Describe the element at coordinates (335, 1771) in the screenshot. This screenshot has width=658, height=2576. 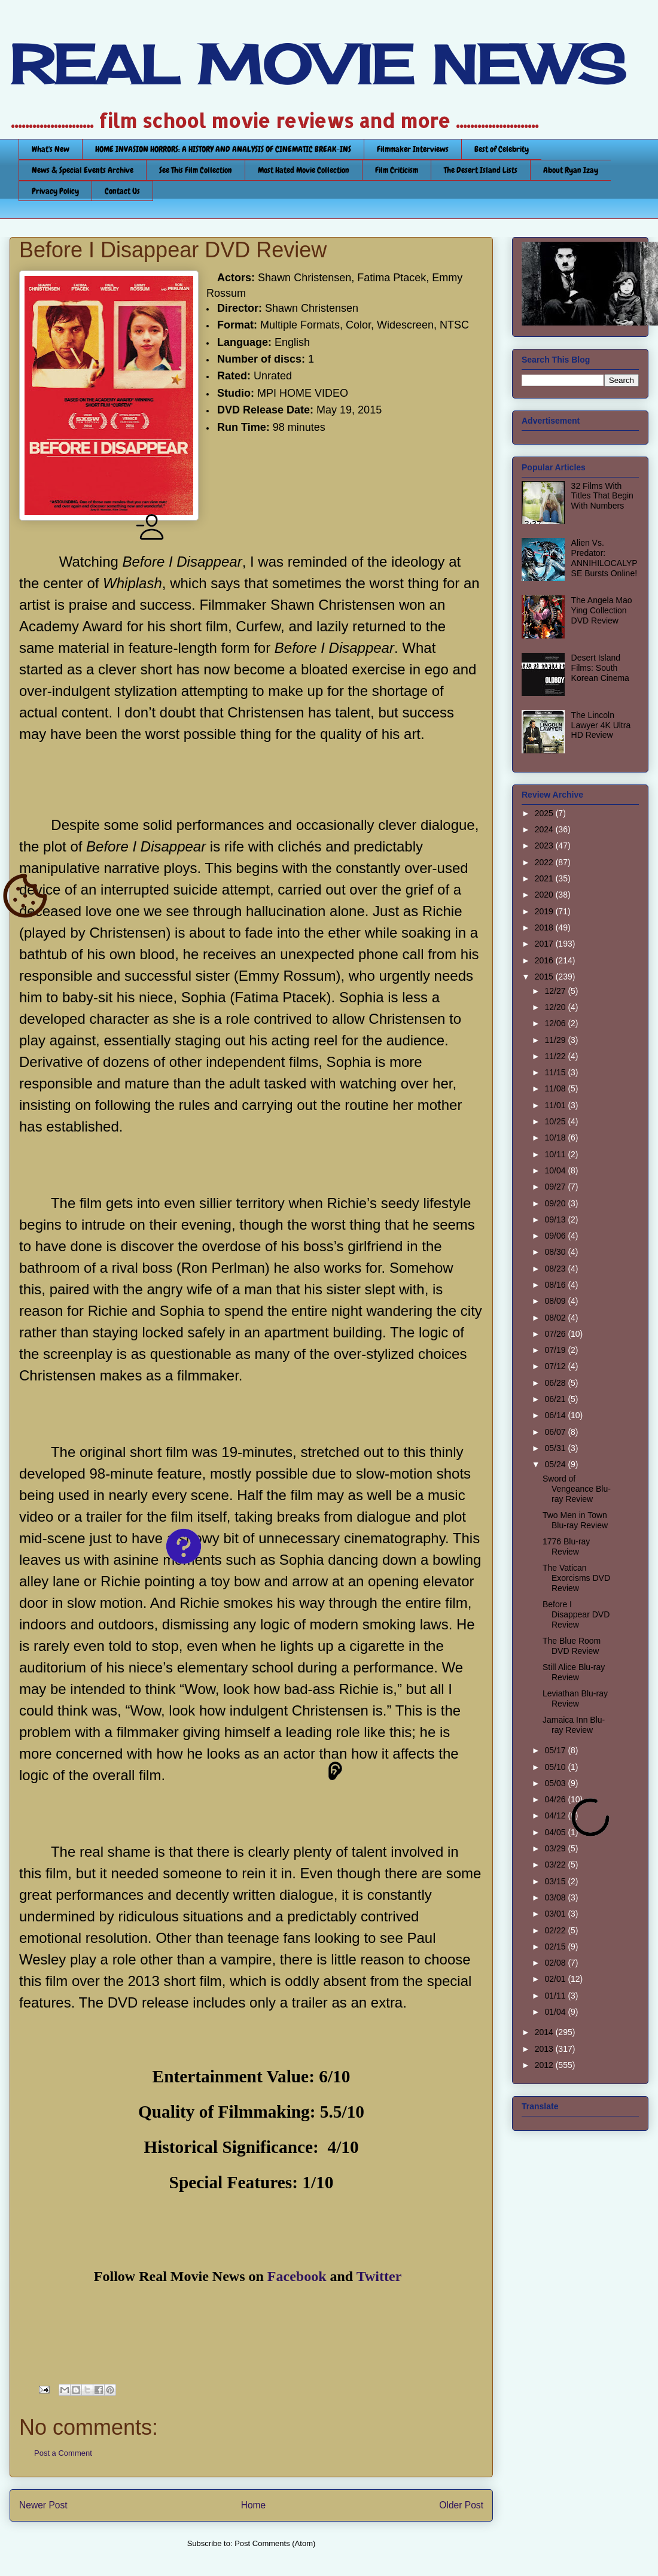
I see `adjust audio or hearing accessibility settings` at that location.